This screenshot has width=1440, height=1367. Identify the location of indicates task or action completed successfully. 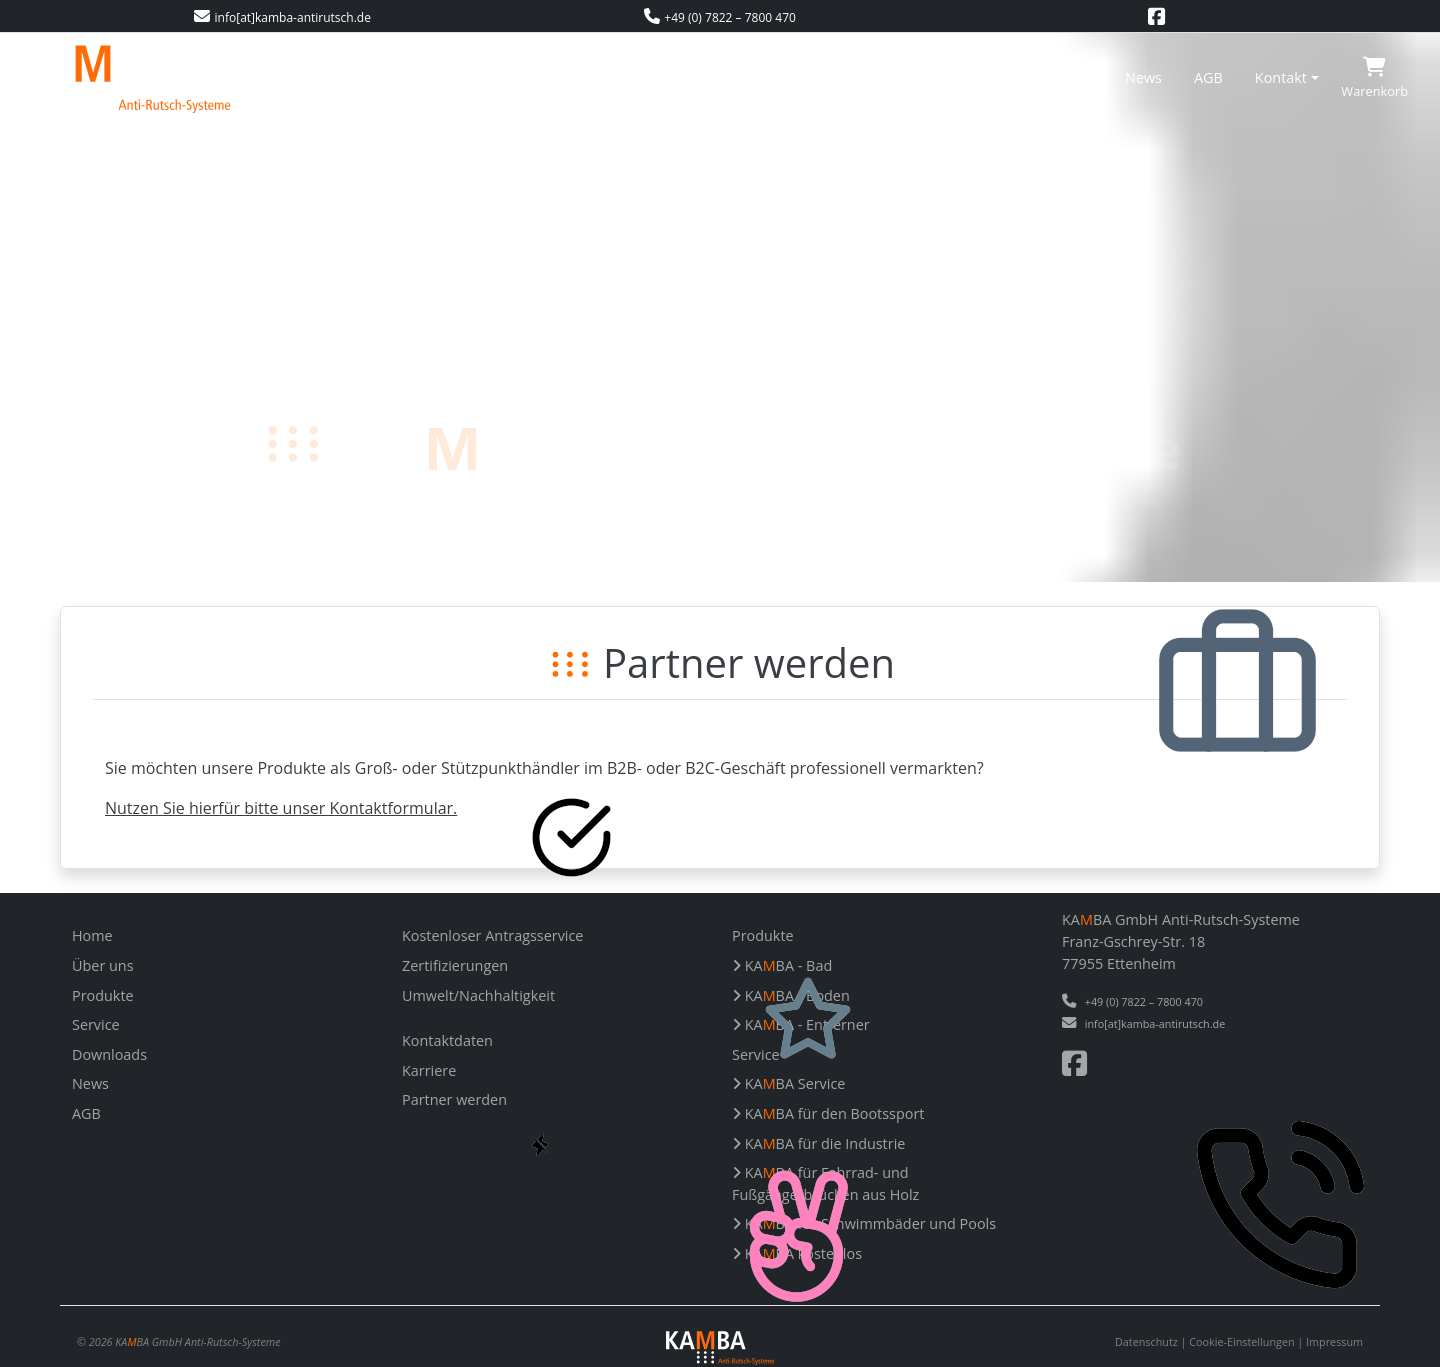
(571, 837).